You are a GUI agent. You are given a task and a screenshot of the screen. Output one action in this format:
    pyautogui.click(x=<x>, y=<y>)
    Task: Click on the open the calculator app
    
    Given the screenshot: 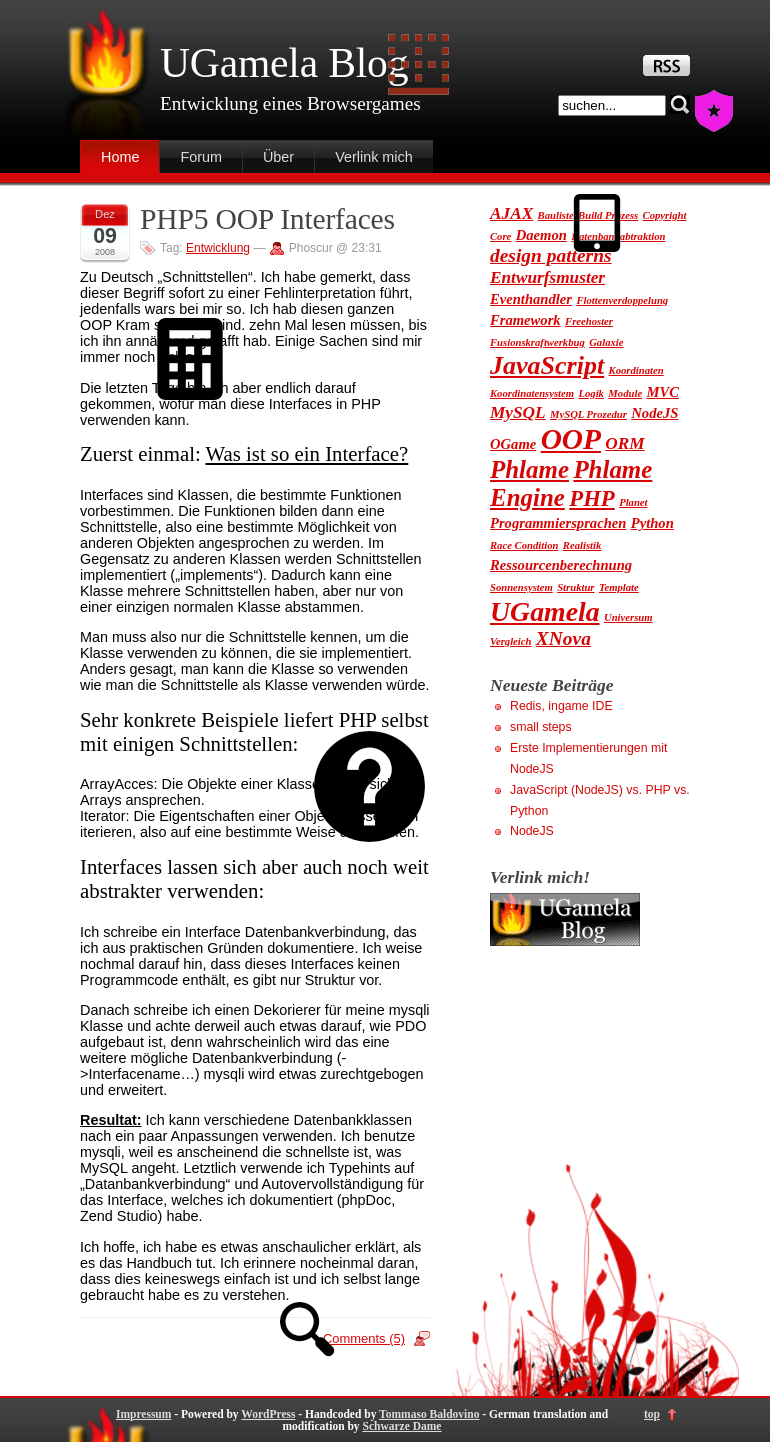 What is the action you would take?
    pyautogui.click(x=190, y=359)
    